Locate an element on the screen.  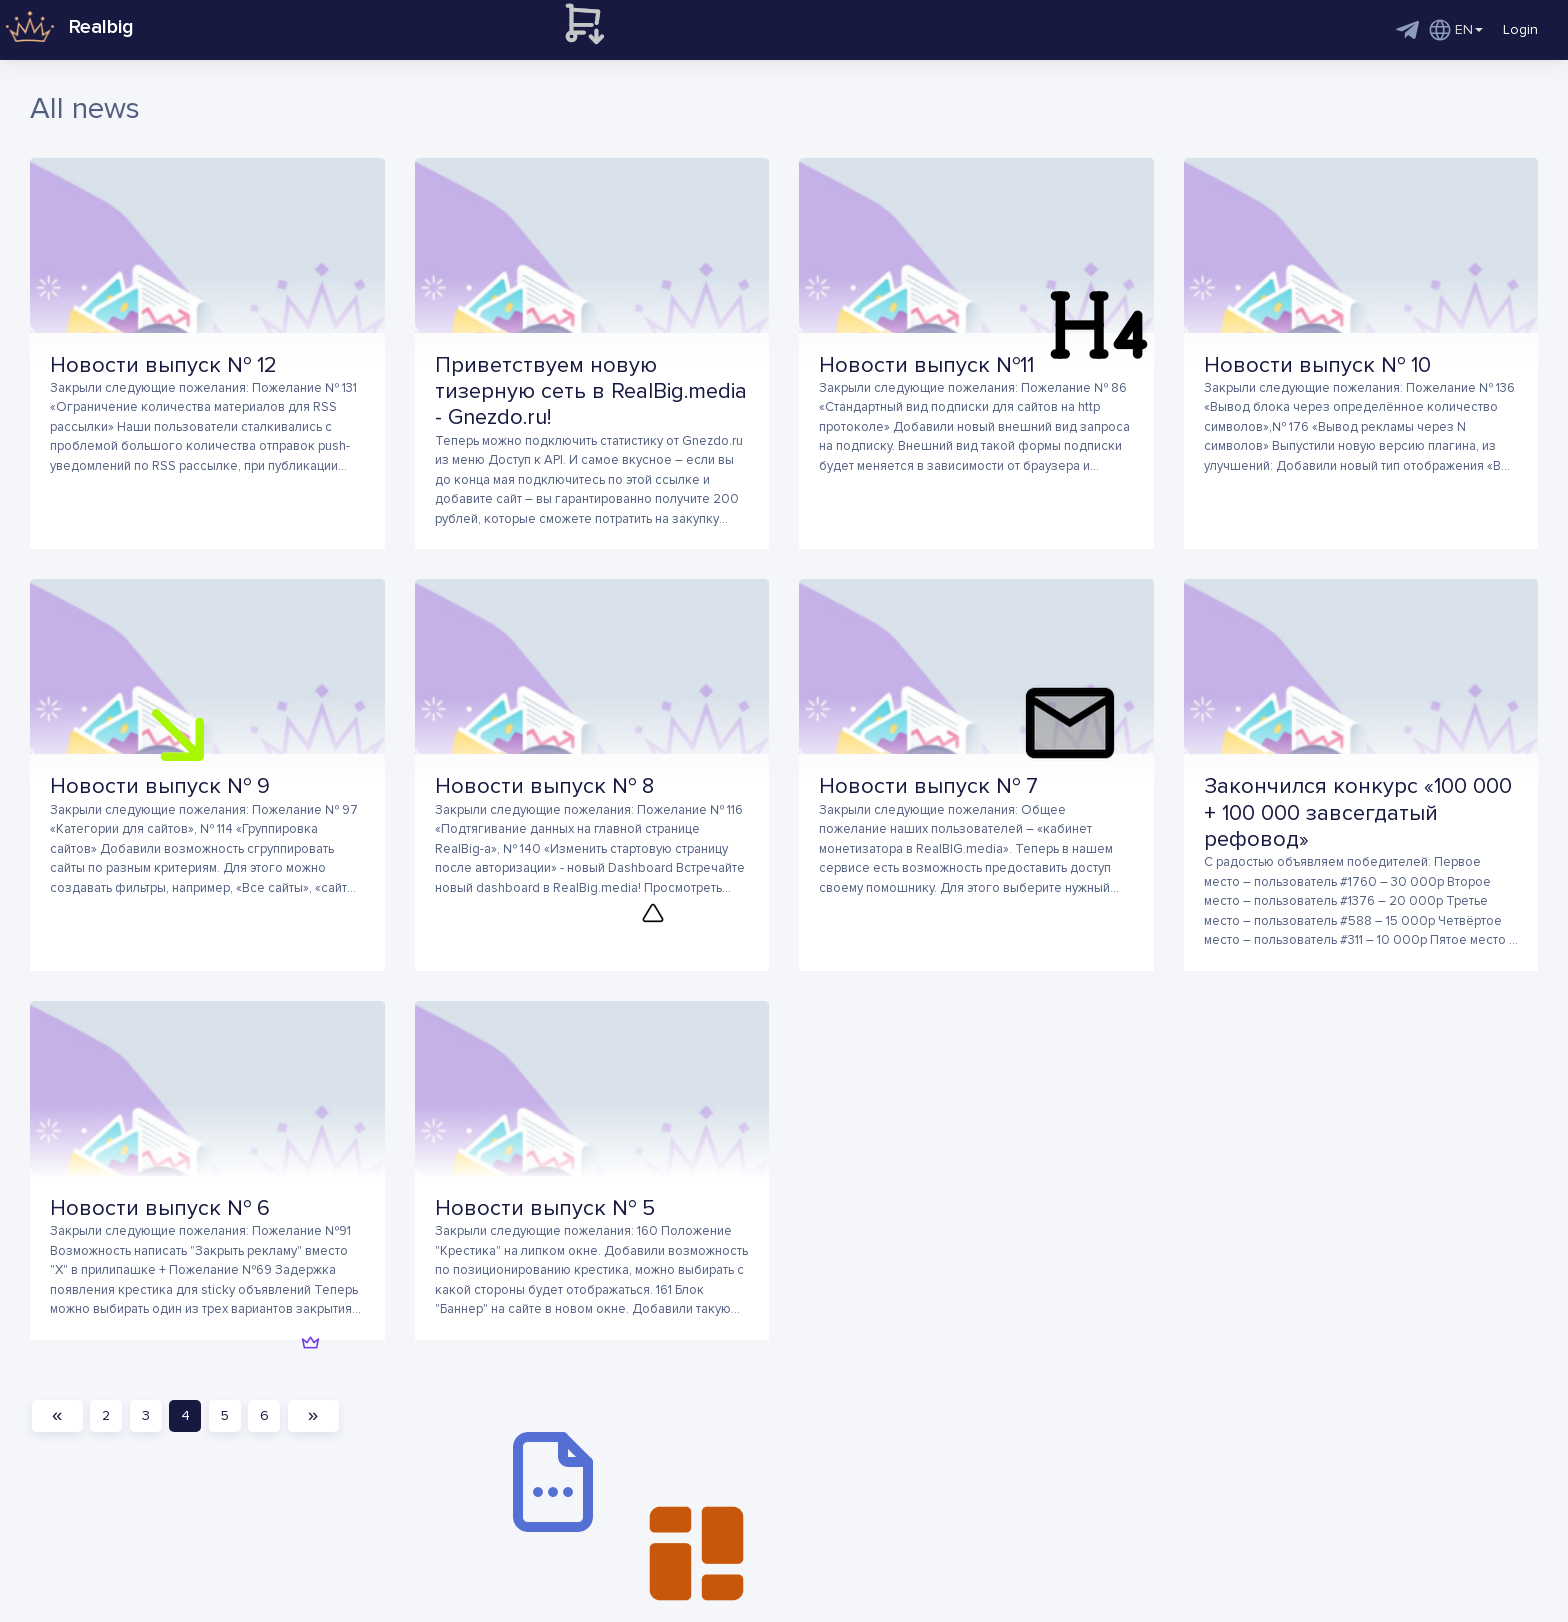
download or export shopping cart contents is located at coordinates (583, 23).